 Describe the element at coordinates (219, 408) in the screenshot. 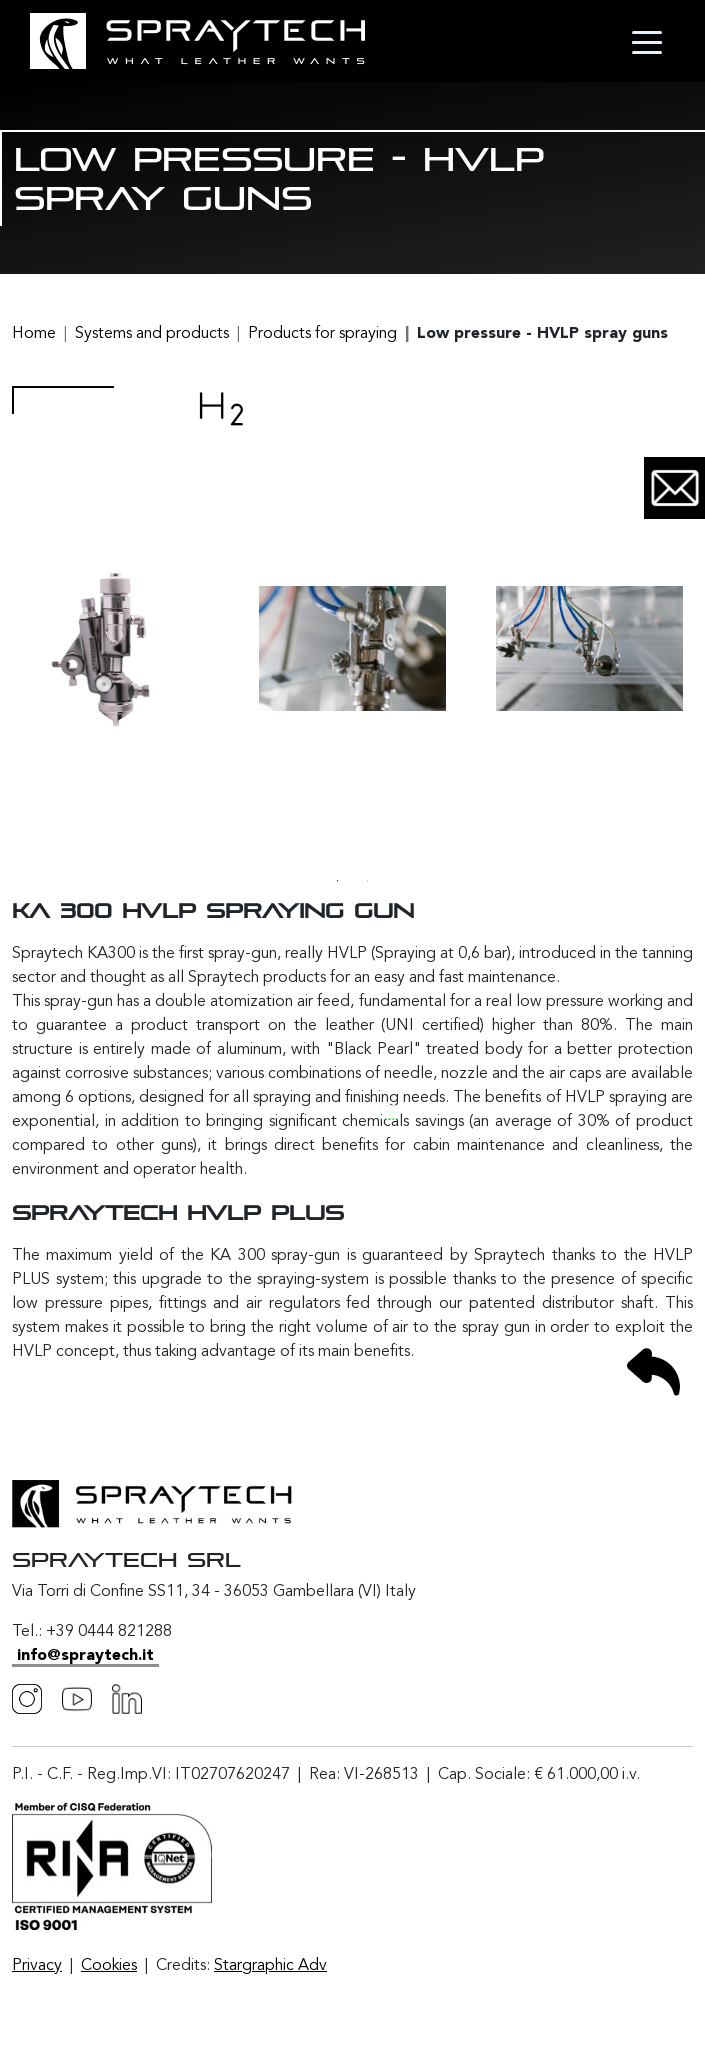

I see `format text as heading level 2` at that location.